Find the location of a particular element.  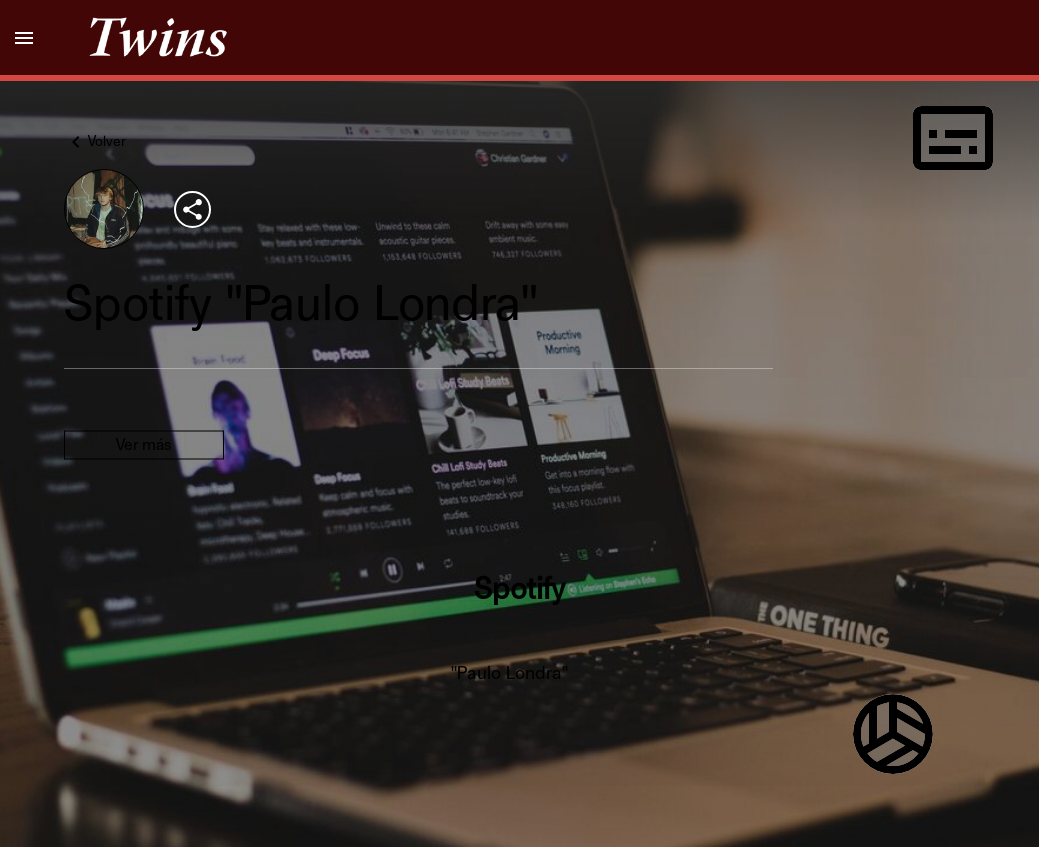

toggle subtitles or closed captions on/off is located at coordinates (953, 138).